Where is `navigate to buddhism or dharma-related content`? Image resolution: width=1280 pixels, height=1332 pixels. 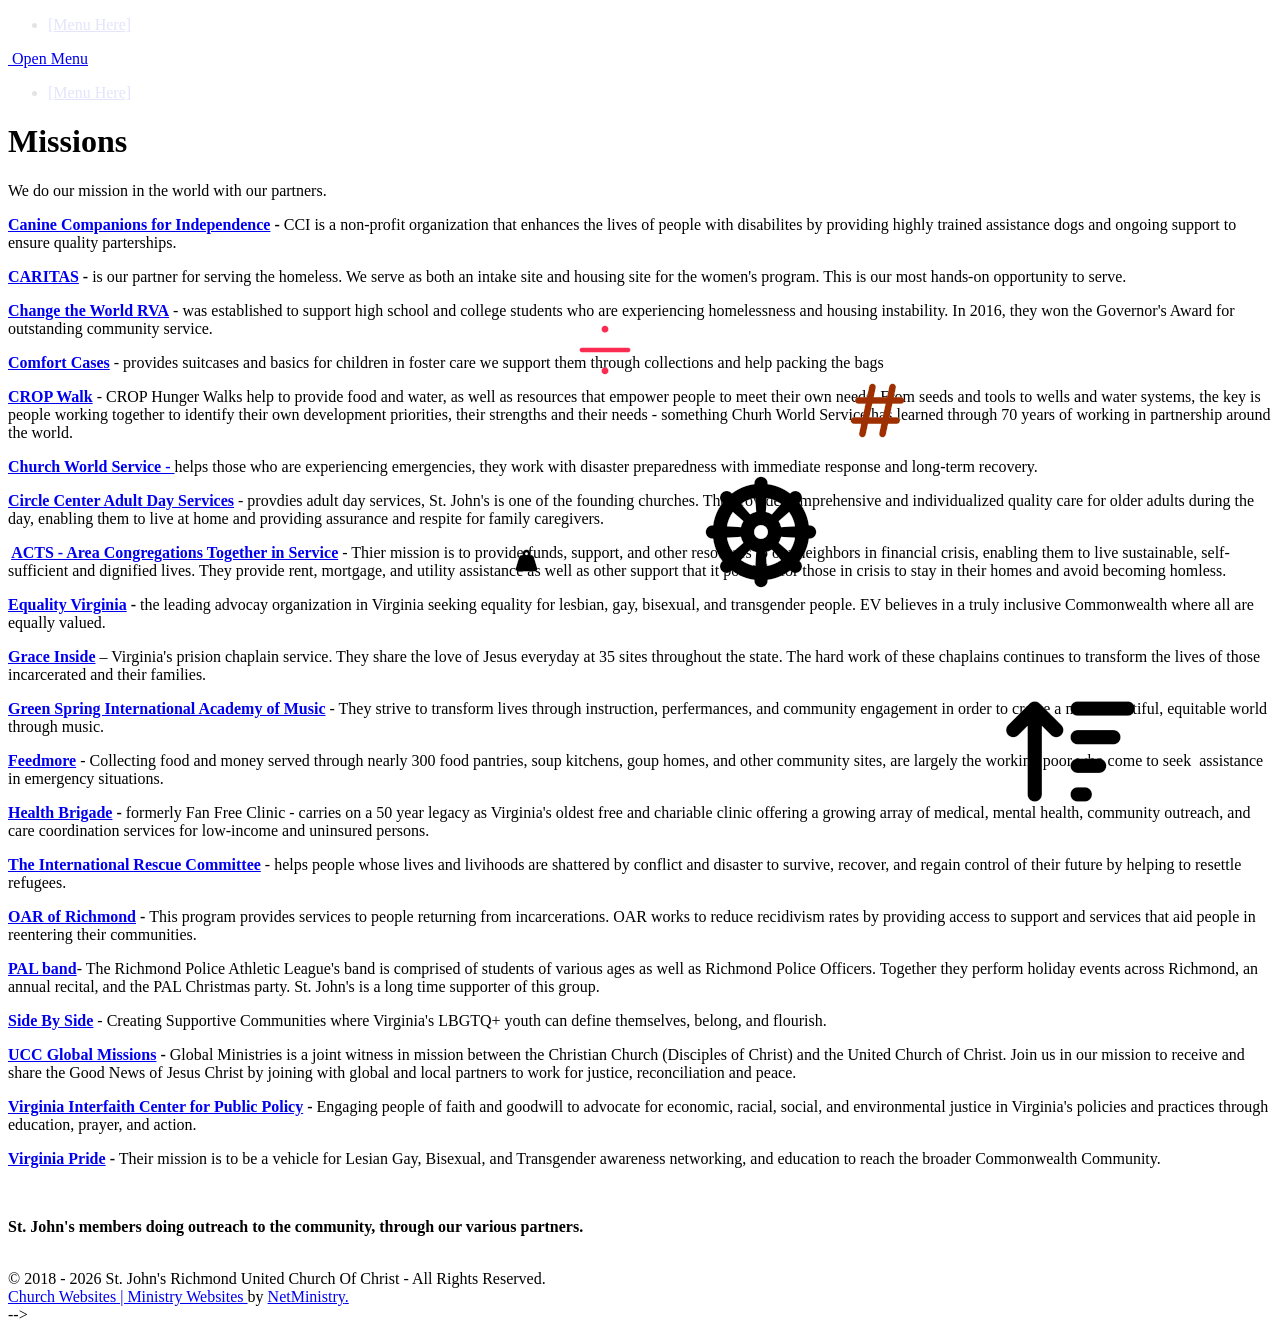
navigate to buddhism or dharma-related content is located at coordinates (761, 532).